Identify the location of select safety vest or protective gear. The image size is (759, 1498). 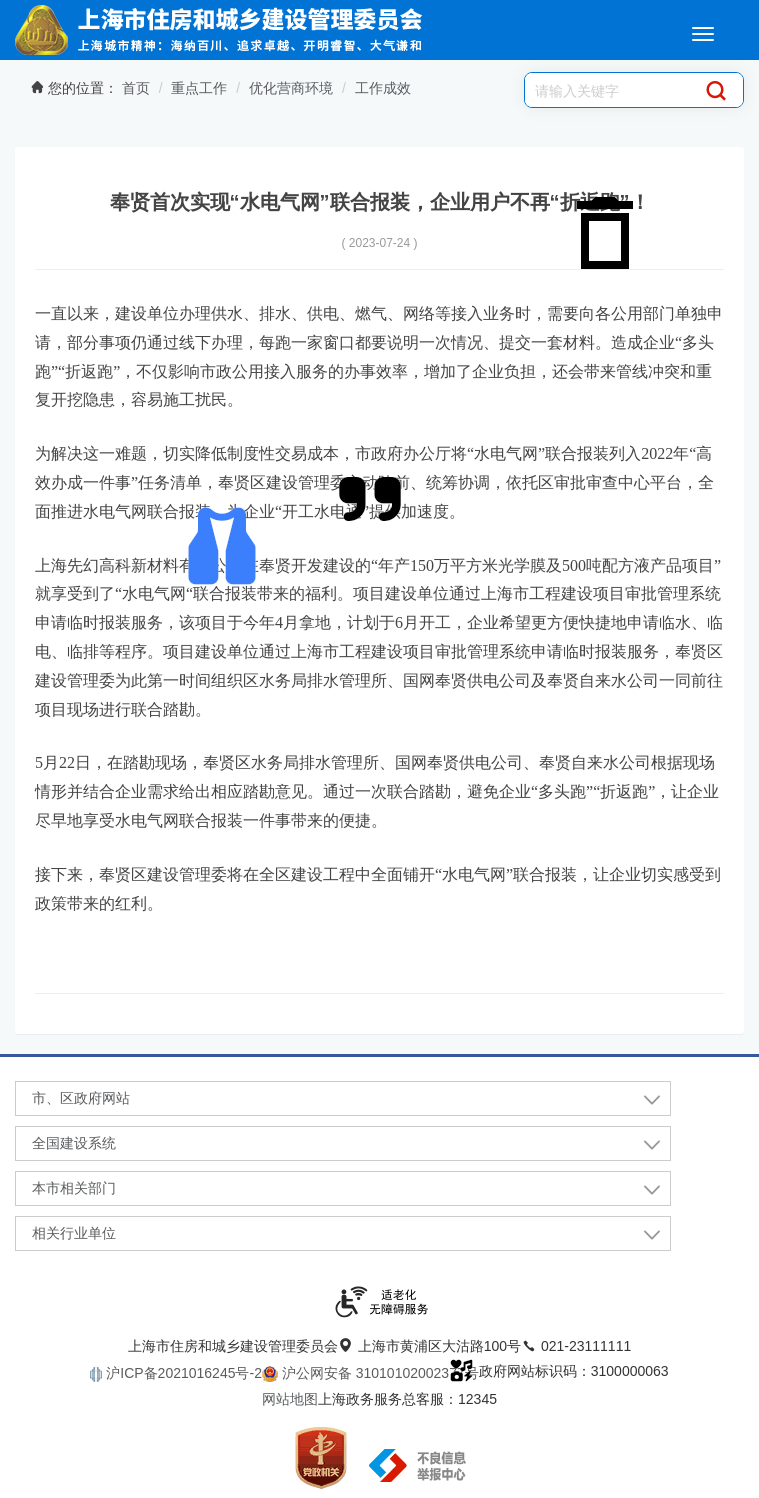
(222, 546).